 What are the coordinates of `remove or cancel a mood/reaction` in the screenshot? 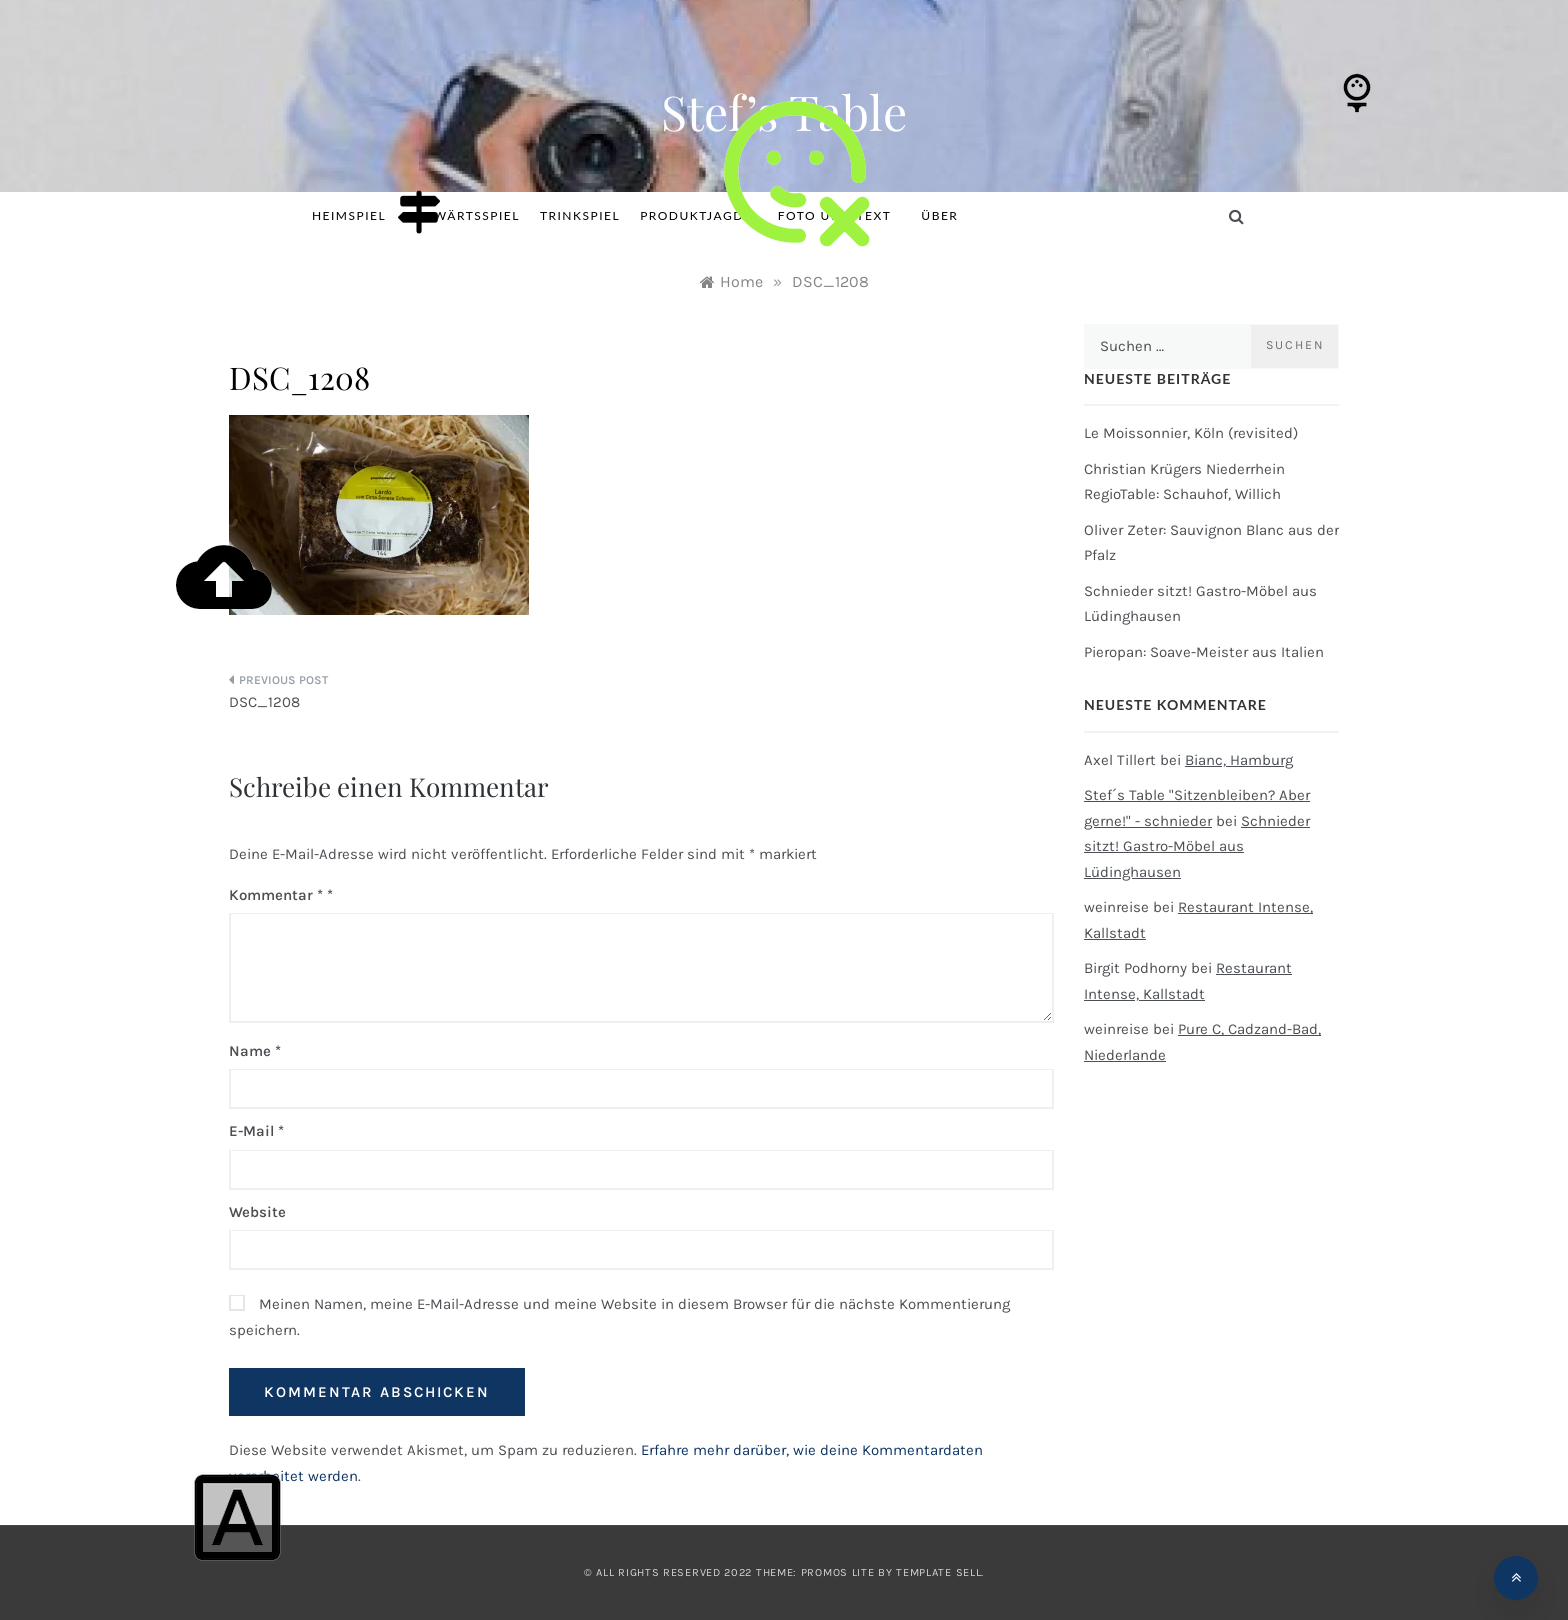 It's located at (795, 172).